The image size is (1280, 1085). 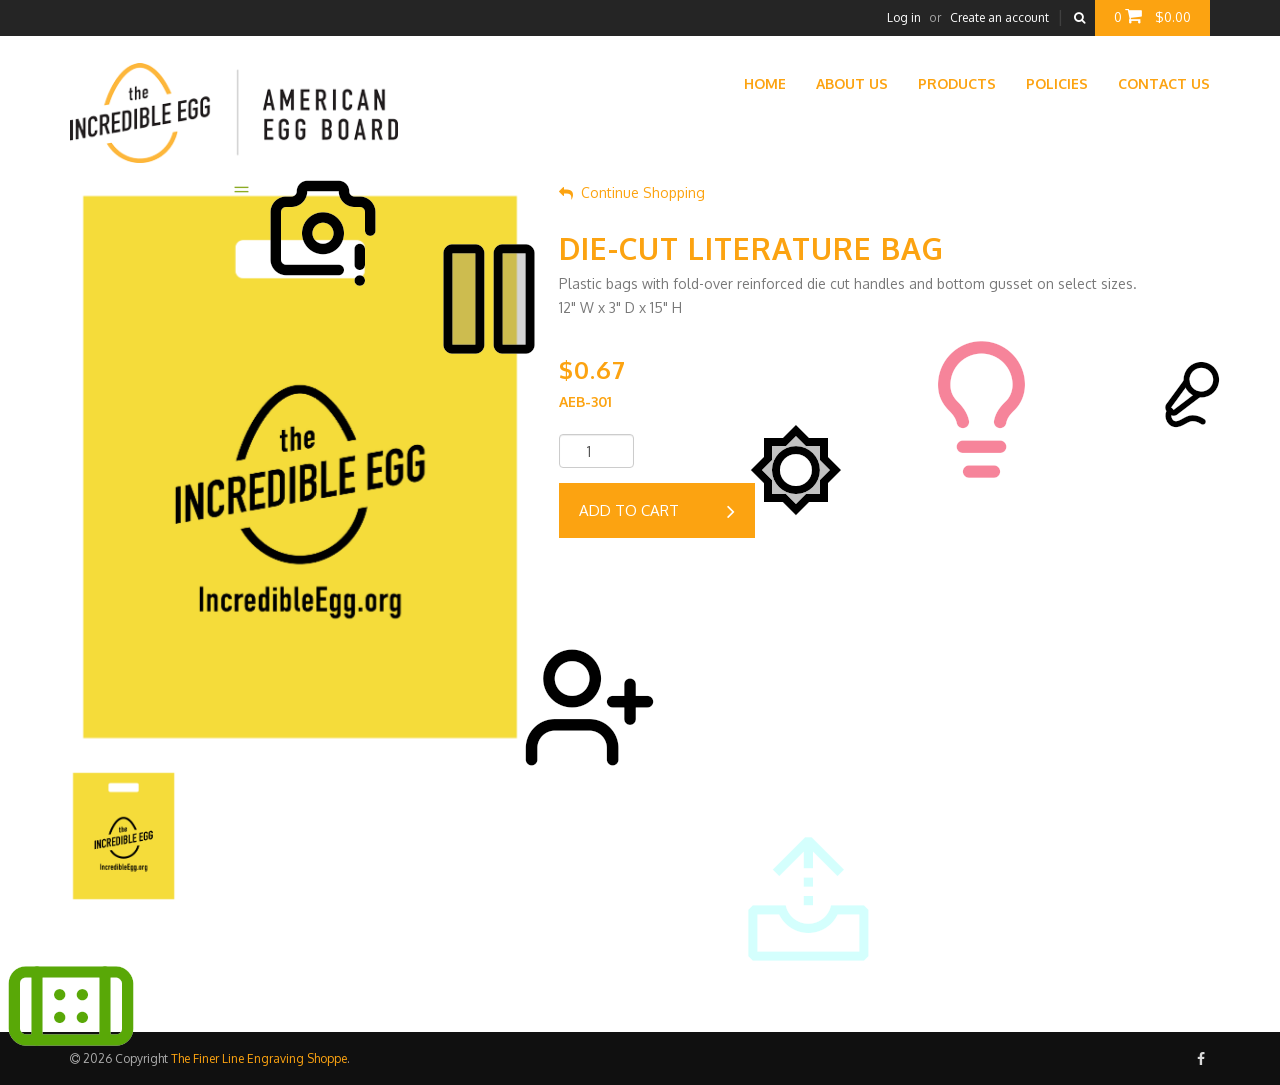 I want to click on access voice recording or microphone input, so click(x=1189, y=394).